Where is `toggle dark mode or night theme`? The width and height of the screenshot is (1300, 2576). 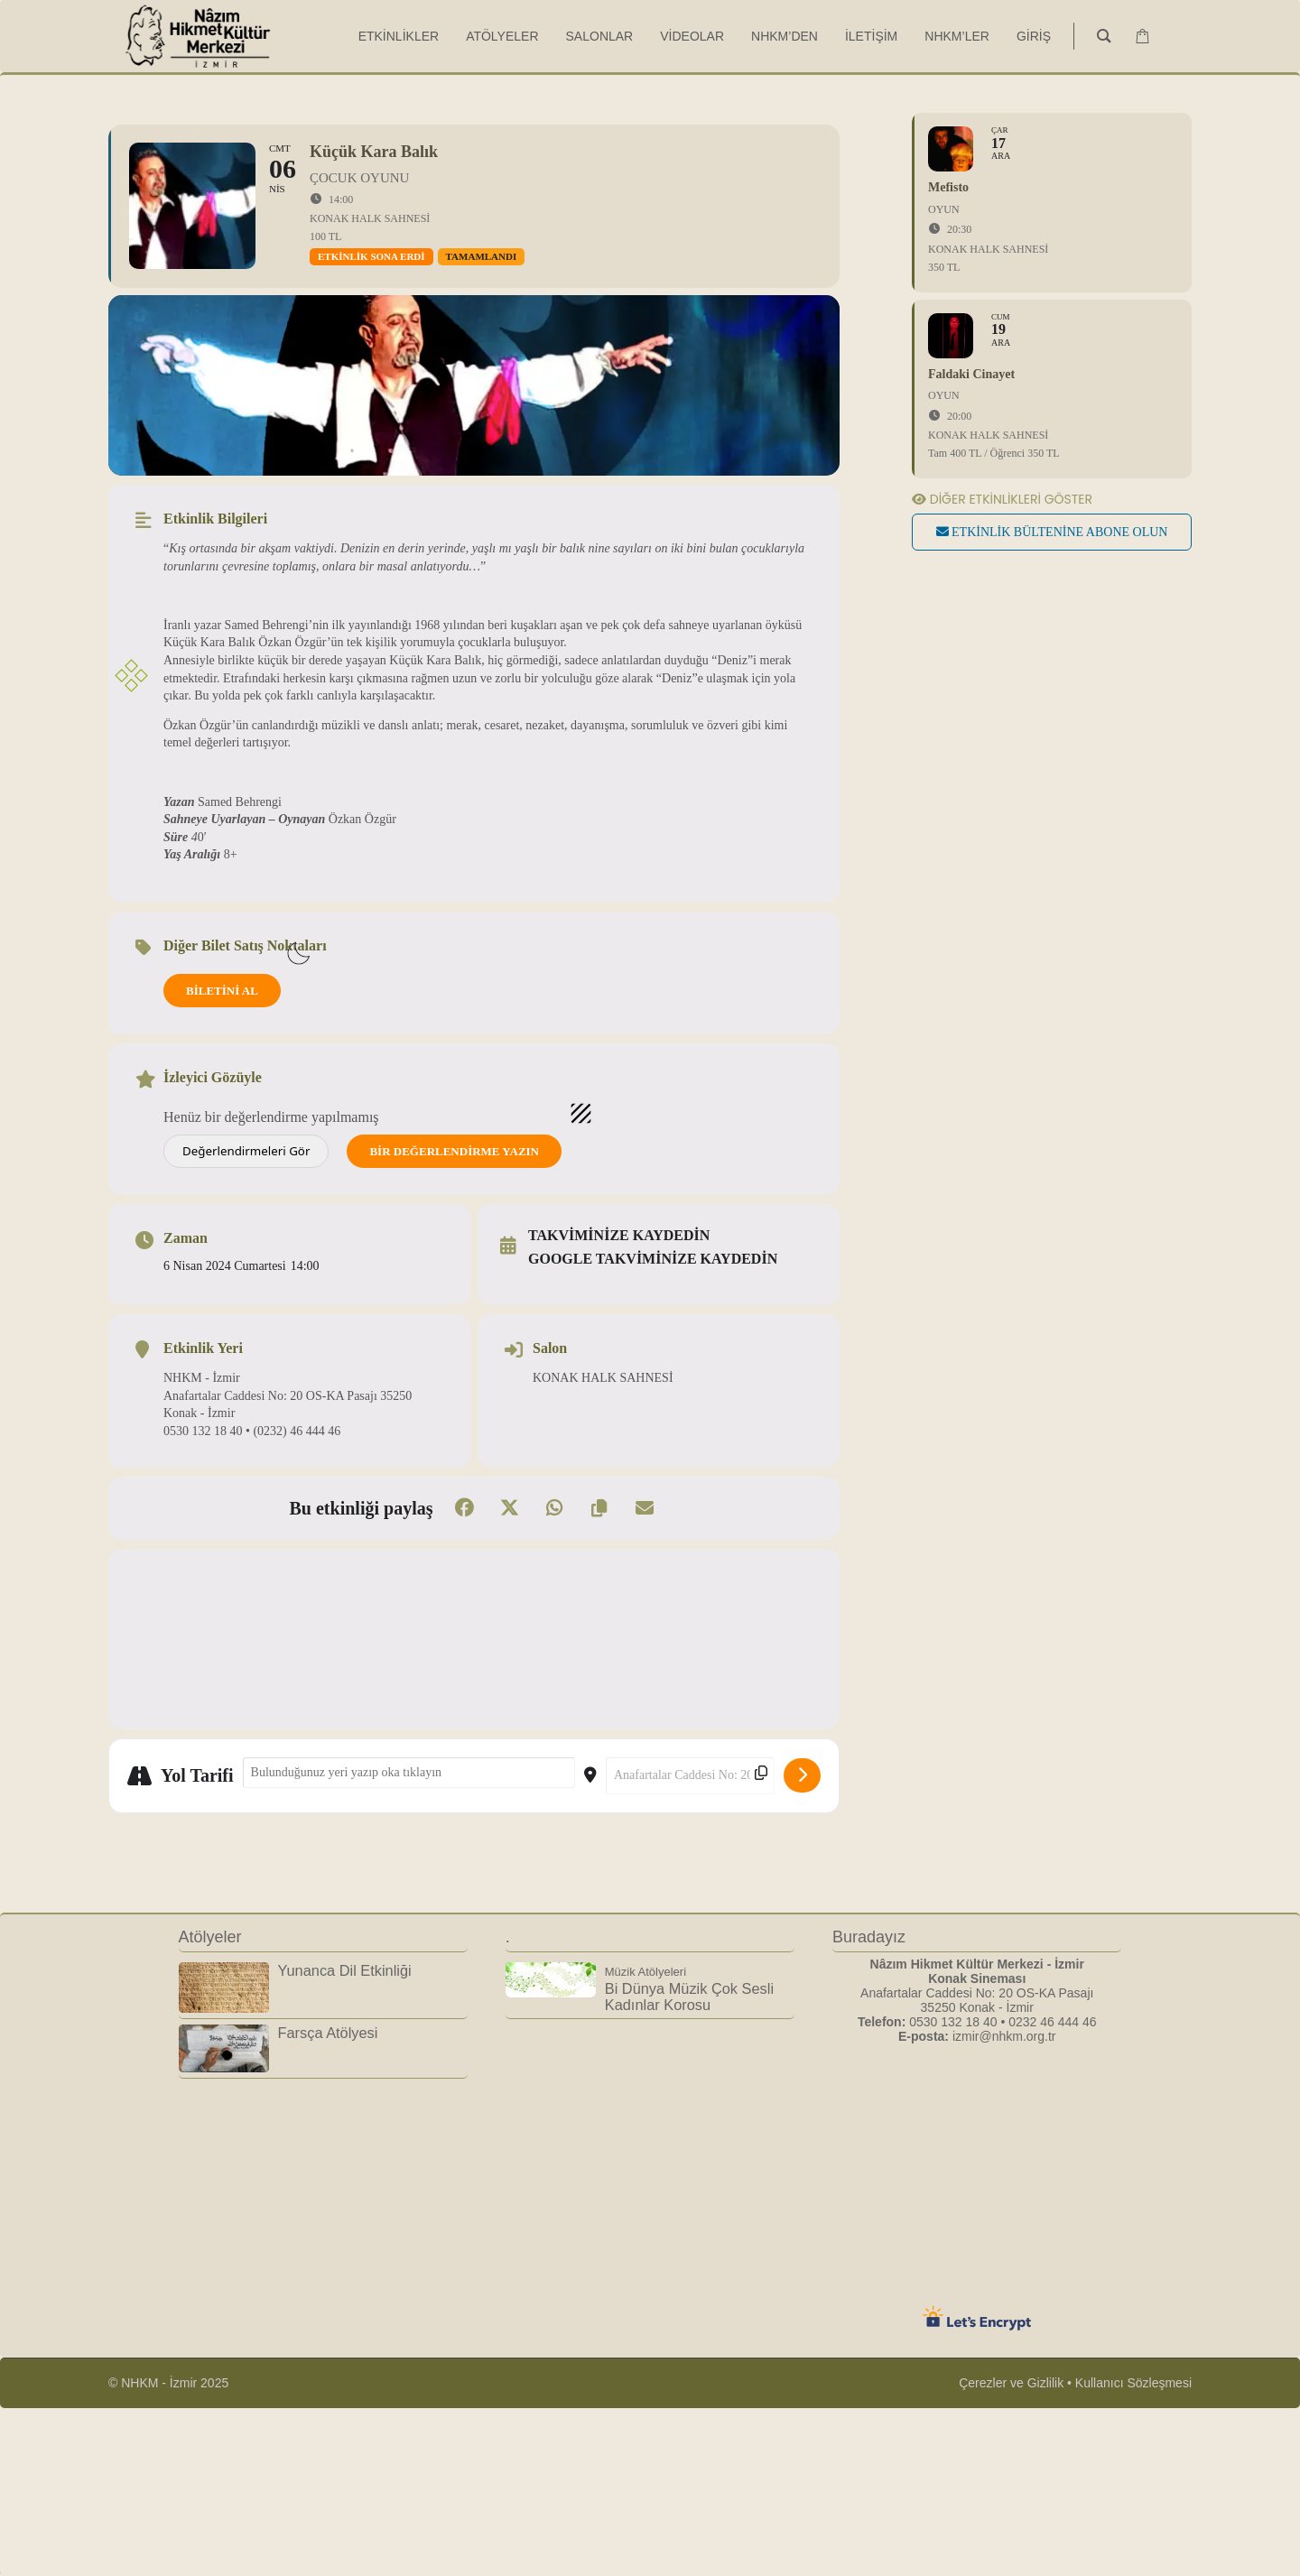 toggle dark mode or night theme is located at coordinates (298, 954).